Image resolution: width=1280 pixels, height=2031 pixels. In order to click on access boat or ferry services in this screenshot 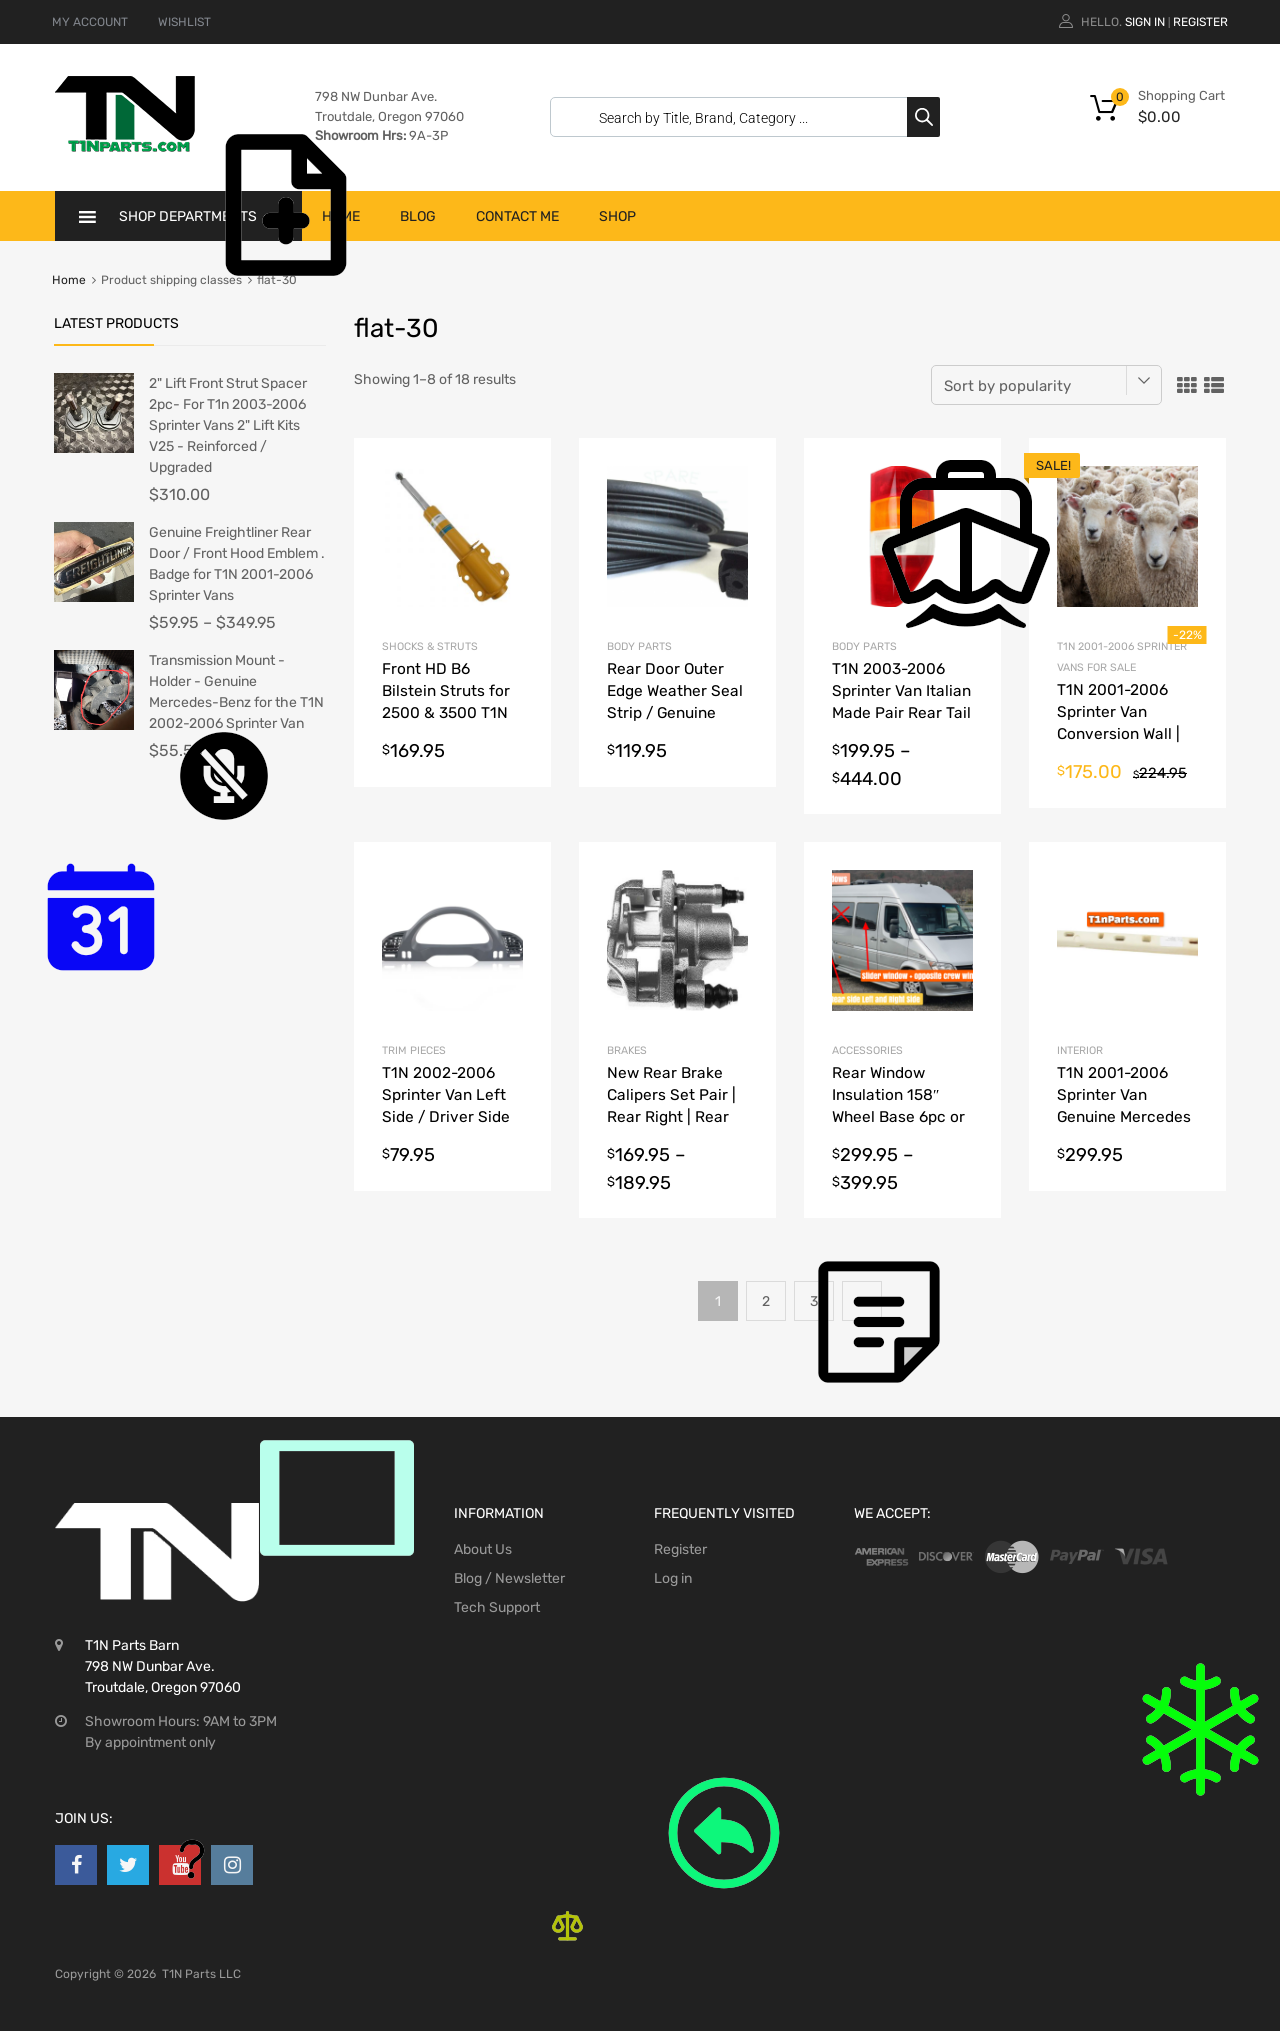, I will do `click(966, 544)`.